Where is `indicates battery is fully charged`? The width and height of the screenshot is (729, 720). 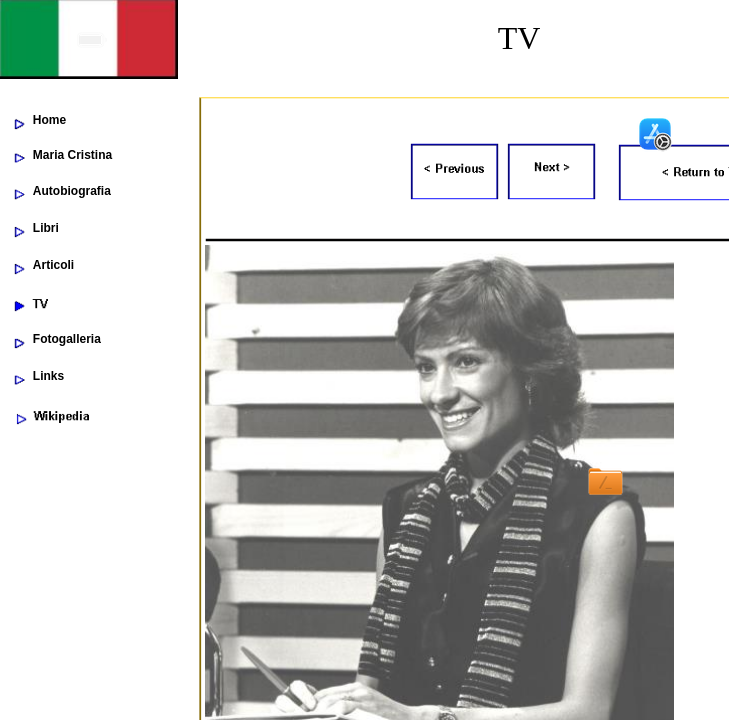 indicates battery is fully charged is located at coordinates (92, 40).